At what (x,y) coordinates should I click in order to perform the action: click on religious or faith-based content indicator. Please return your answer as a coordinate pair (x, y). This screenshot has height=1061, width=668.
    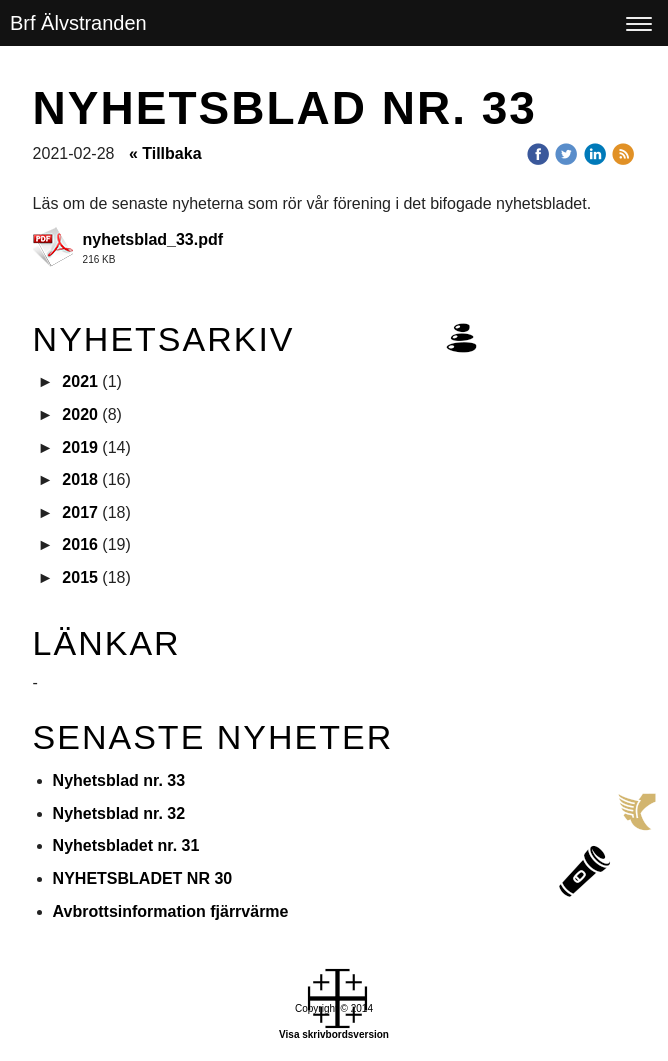
    Looking at the image, I should click on (337, 998).